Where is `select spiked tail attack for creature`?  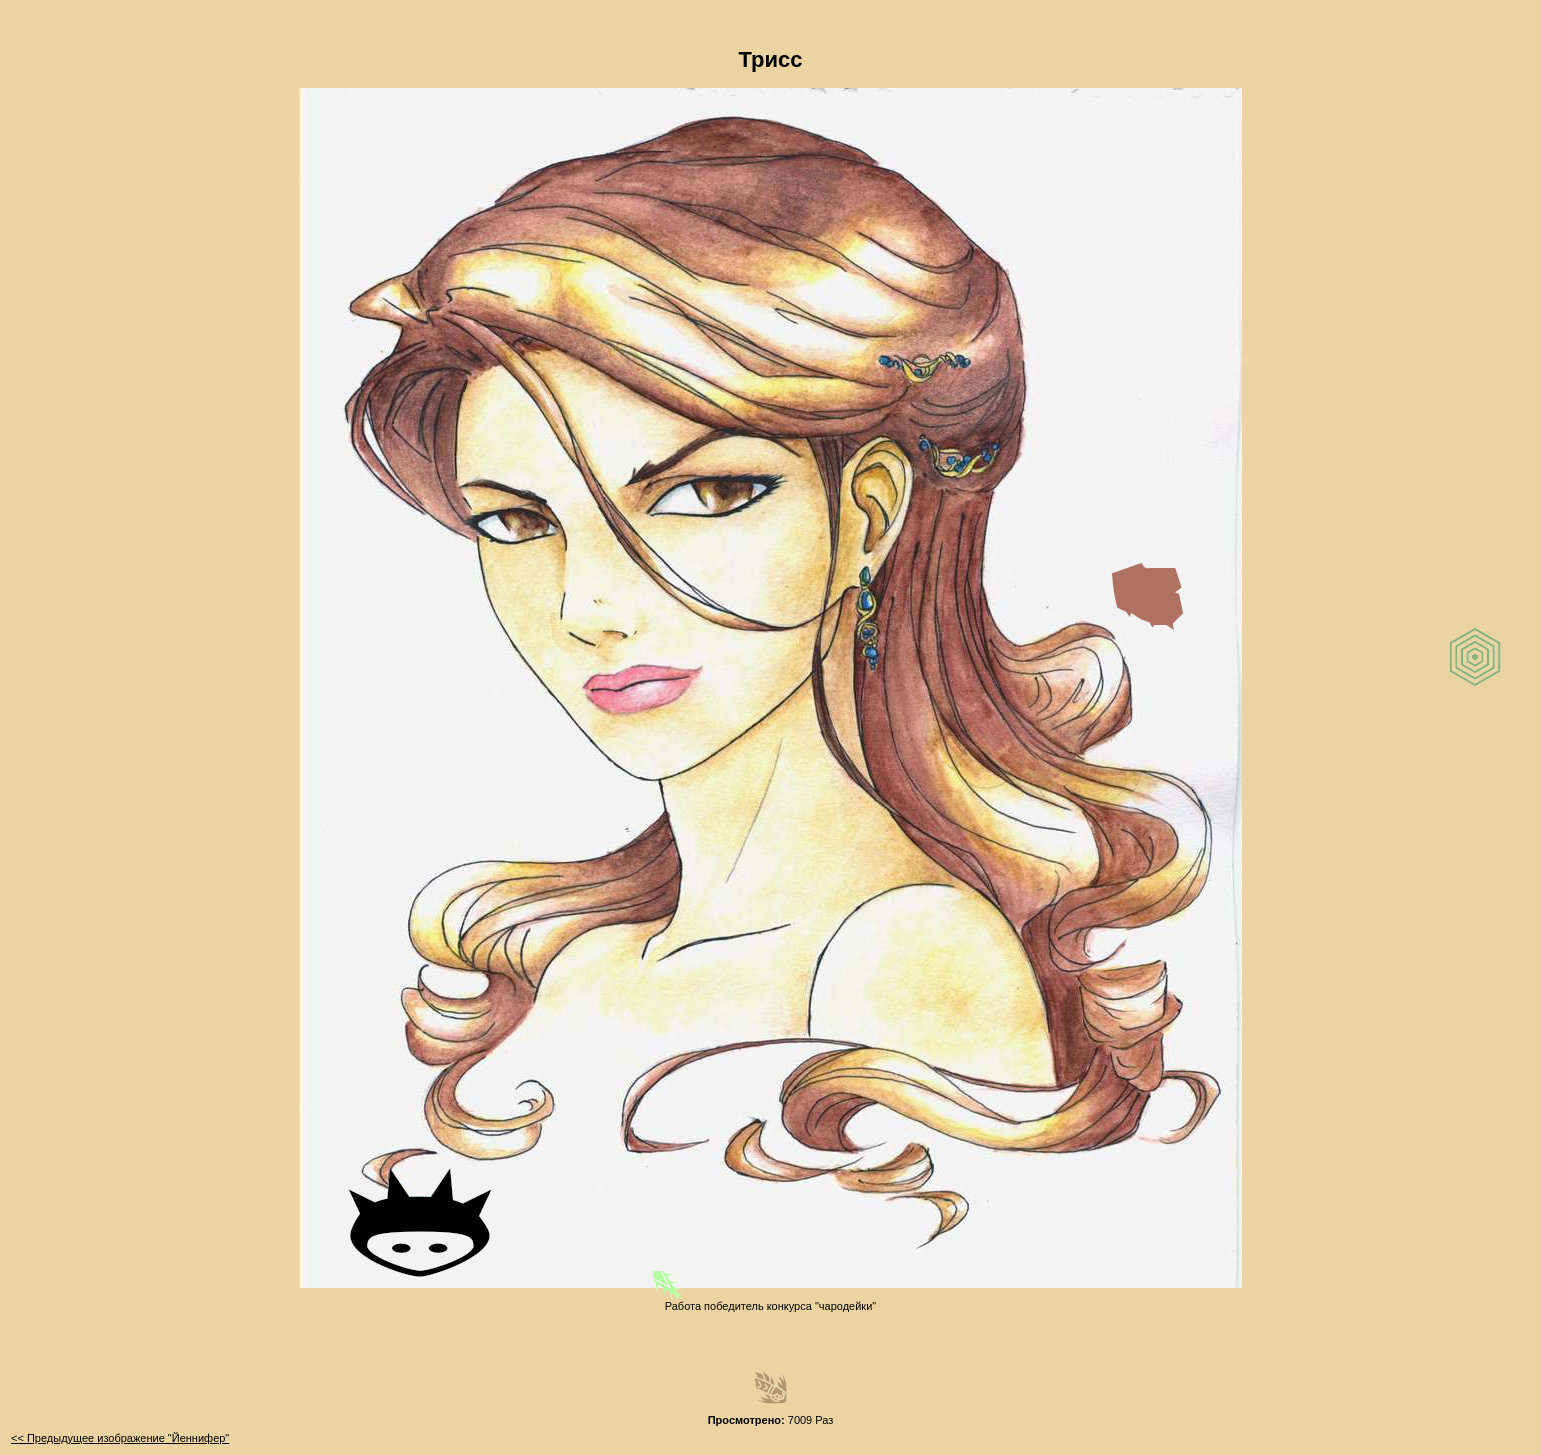
select spiked tail attack for creature is located at coordinates (667, 1285).